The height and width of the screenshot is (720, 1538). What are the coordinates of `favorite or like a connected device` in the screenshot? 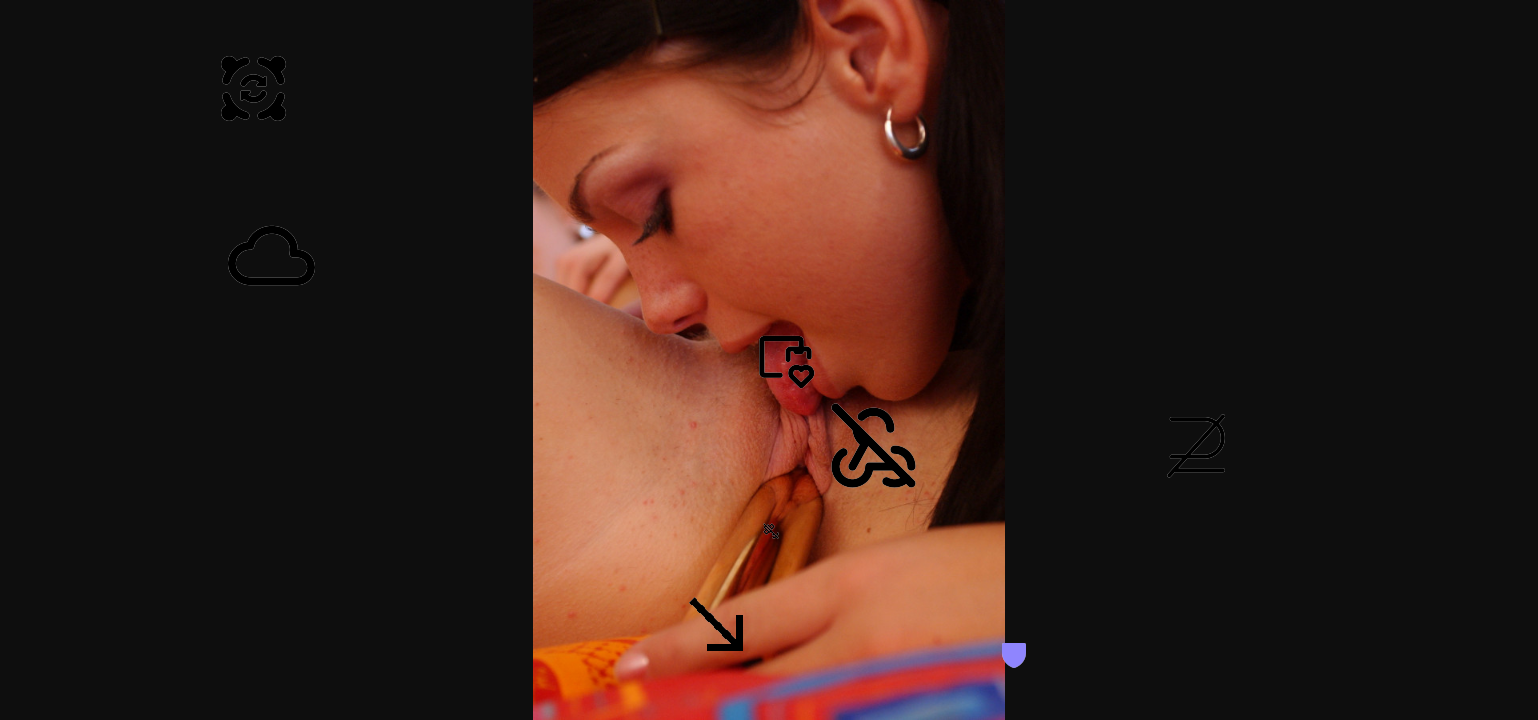 It's located at (785, 359).